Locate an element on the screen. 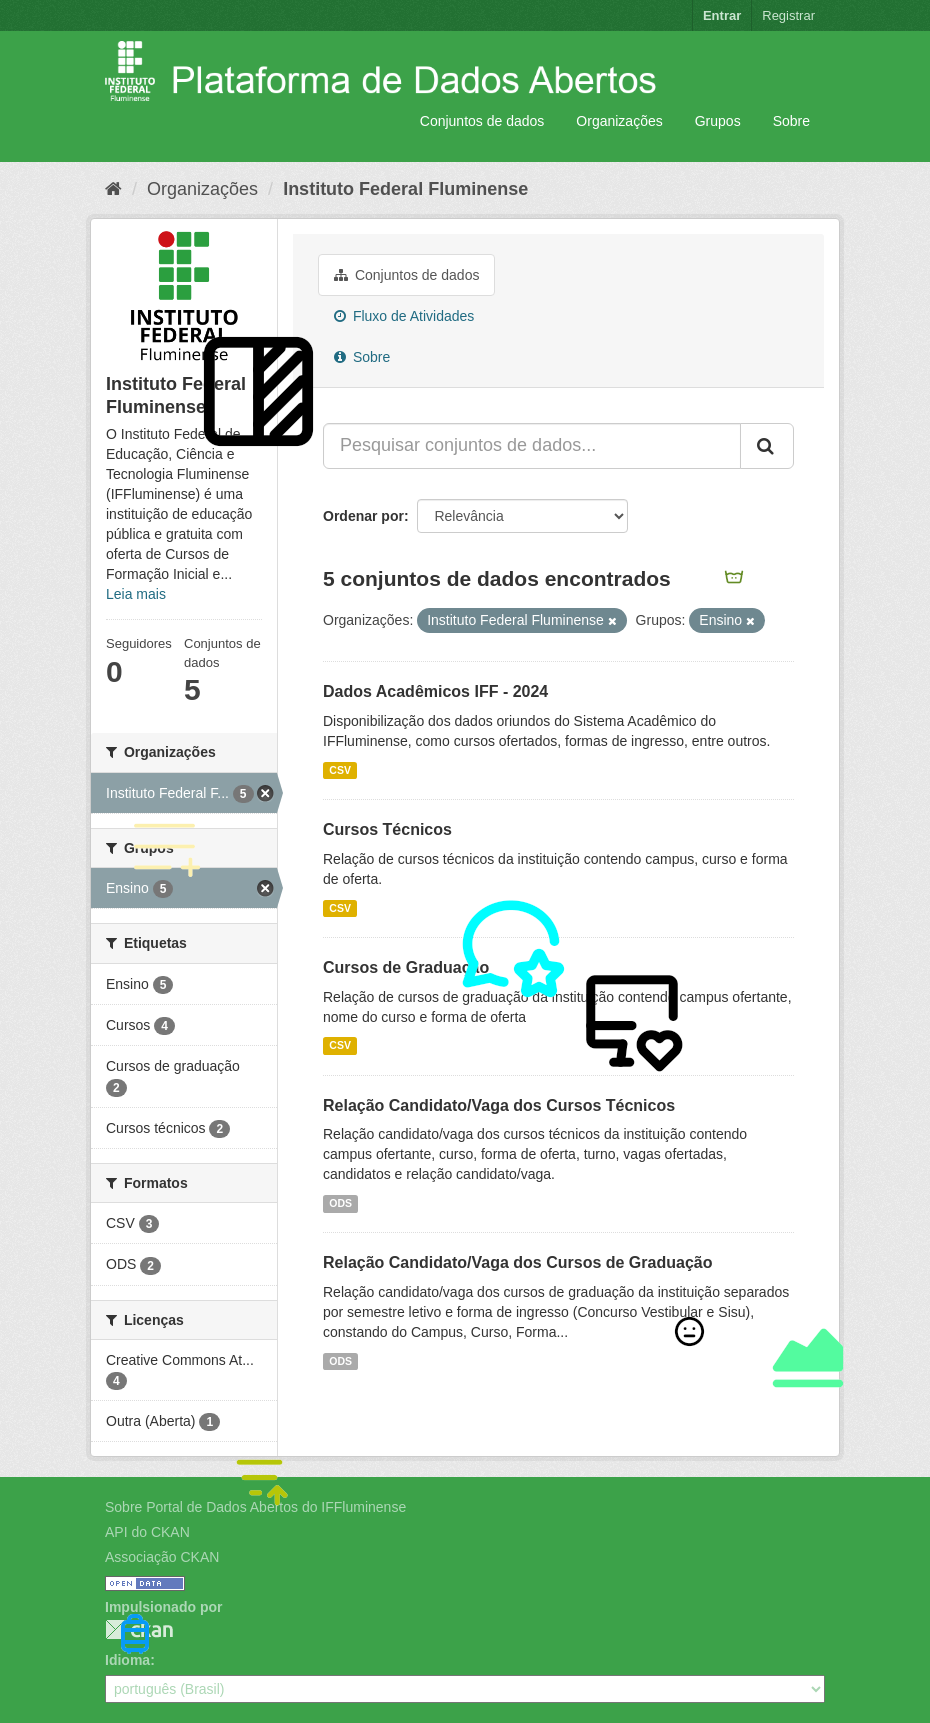 This screenshot has width=930, height=1723. indicates neutral or no reaction is located at coordinates (689, 1331).